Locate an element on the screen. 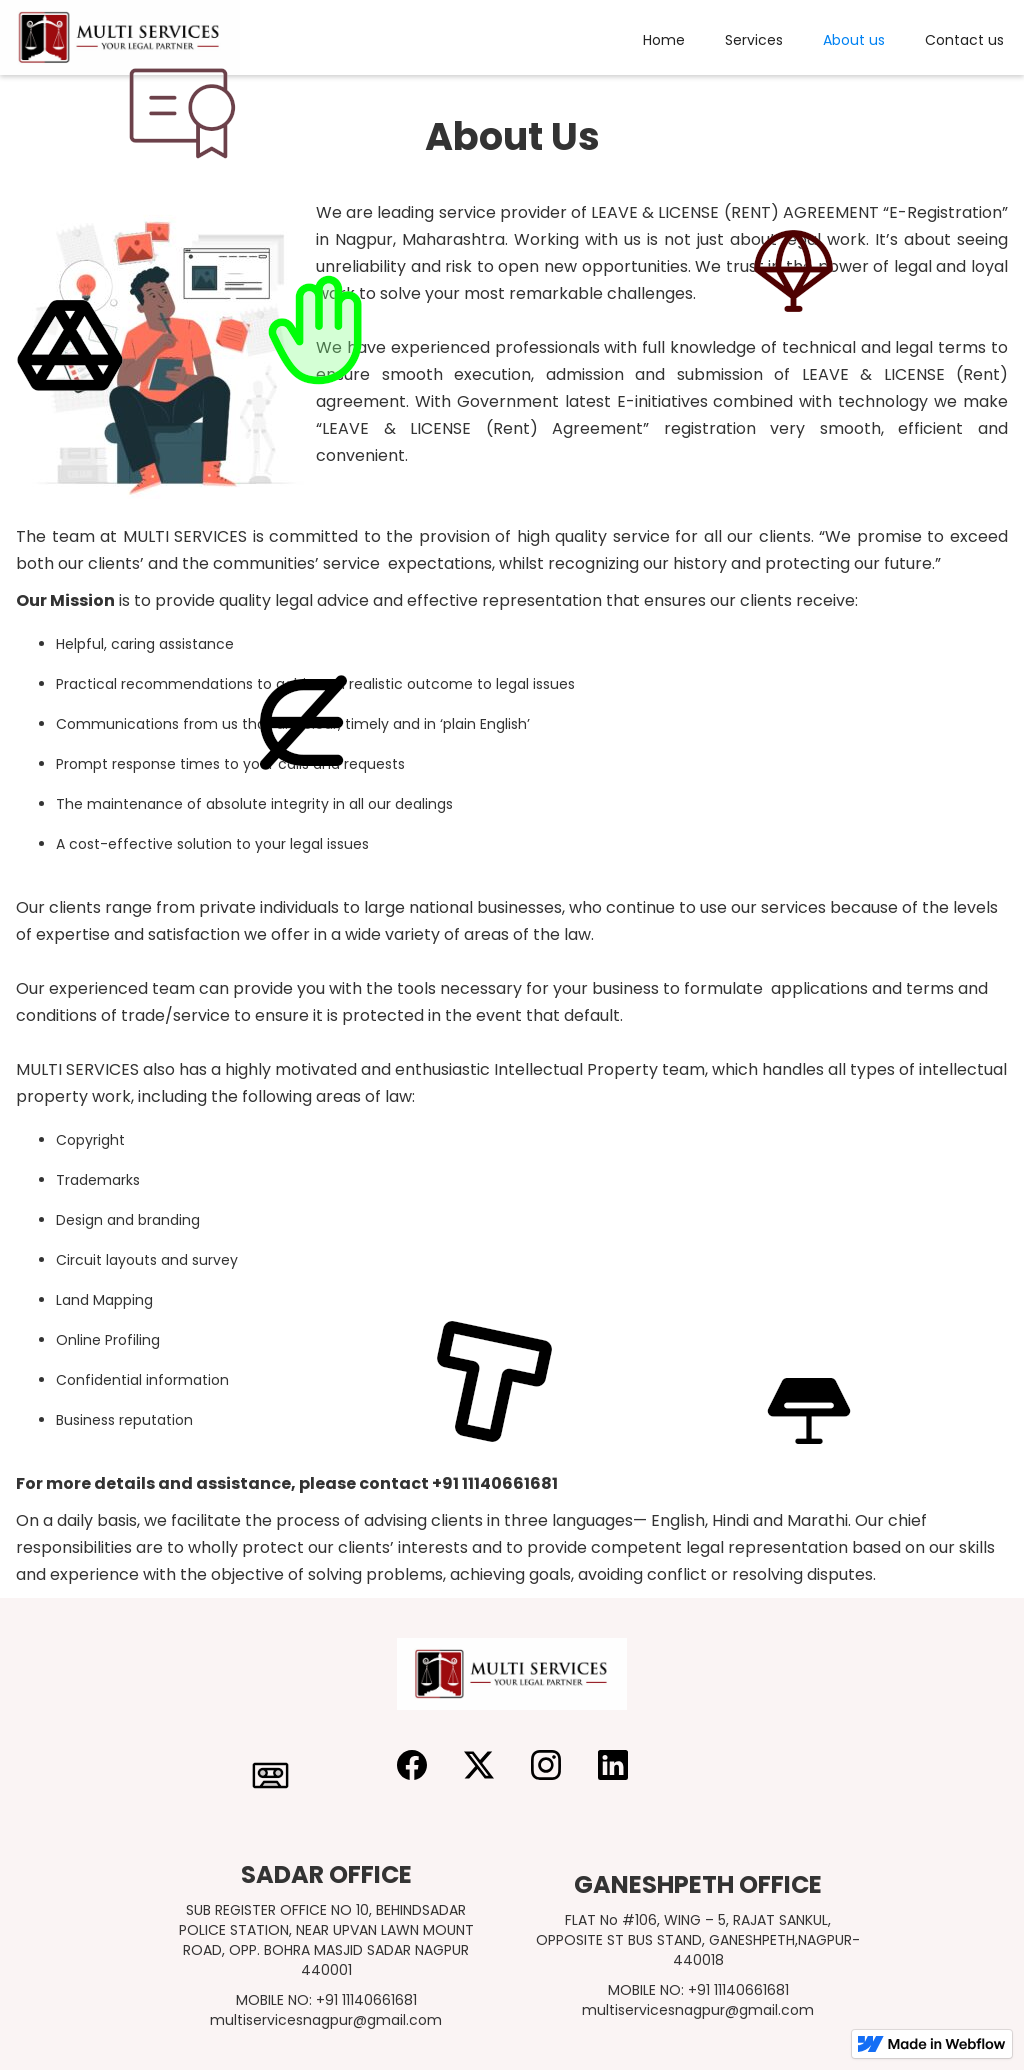 Image resolution: width=1024 pixels, height=2070 pixels. stop or pause an action is located at coordinates (319, 330).